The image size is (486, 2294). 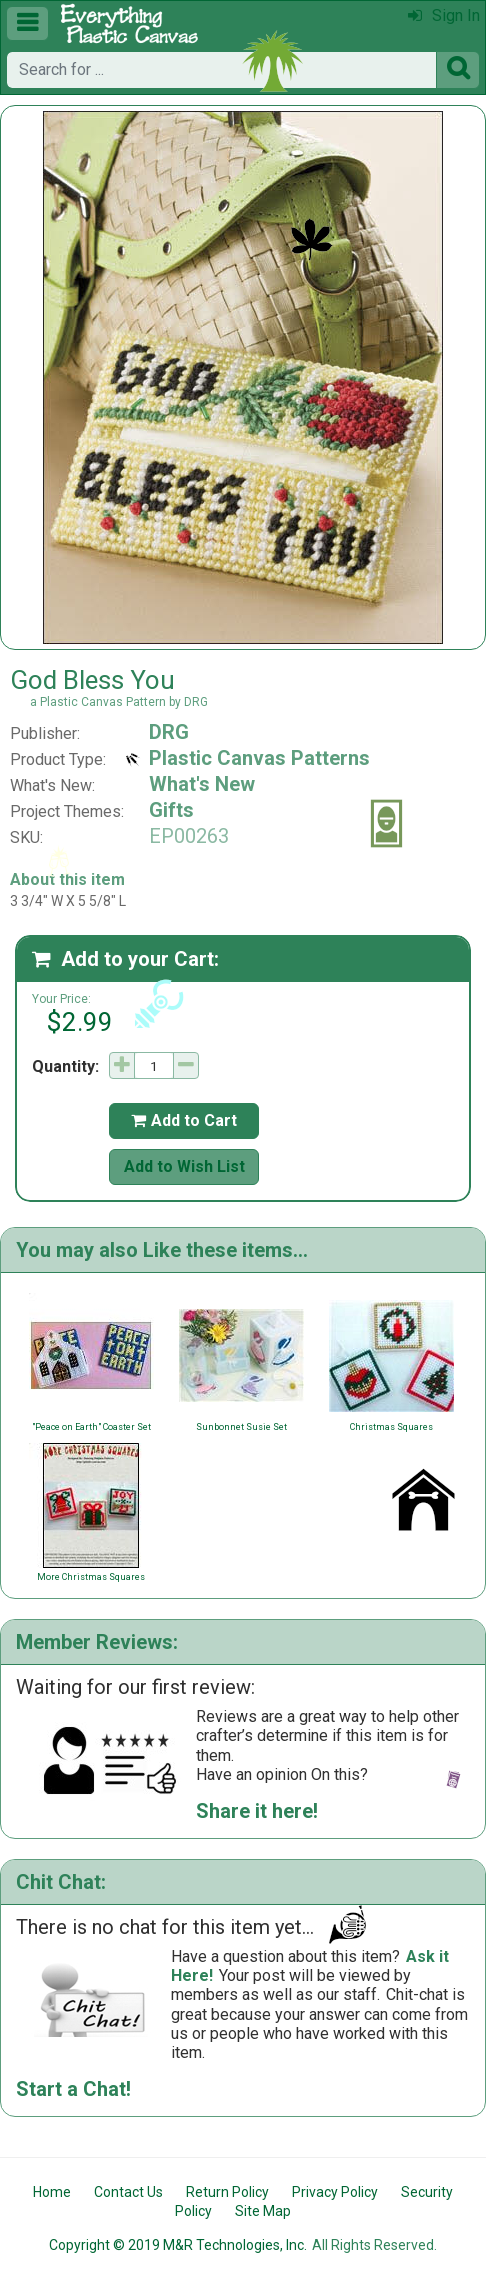 I want to click on access brass instrument sounds or samples, so click(x=347, y=1924).